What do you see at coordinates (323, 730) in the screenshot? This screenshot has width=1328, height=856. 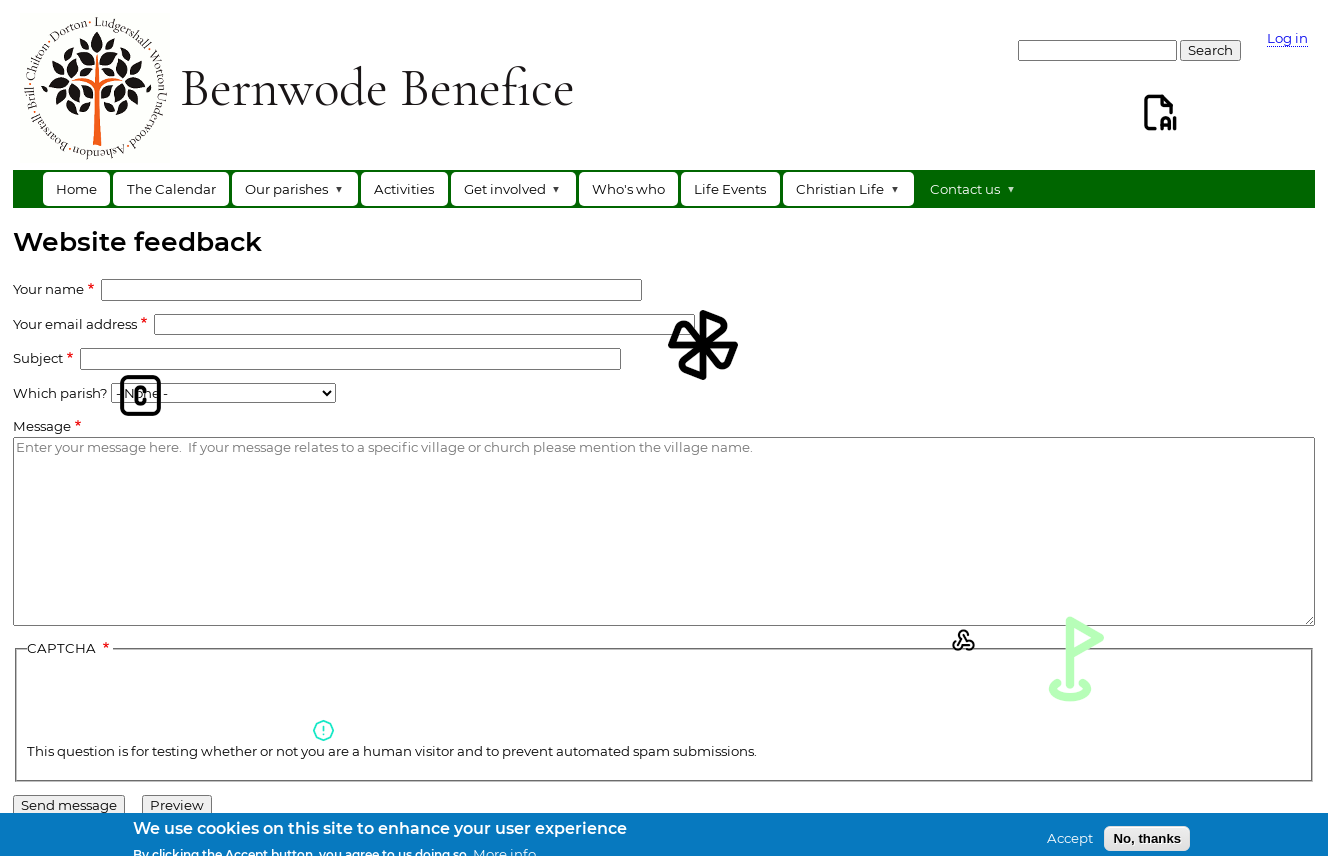 I see `indicates a critical error or warning` at bounding box center [323, 730].